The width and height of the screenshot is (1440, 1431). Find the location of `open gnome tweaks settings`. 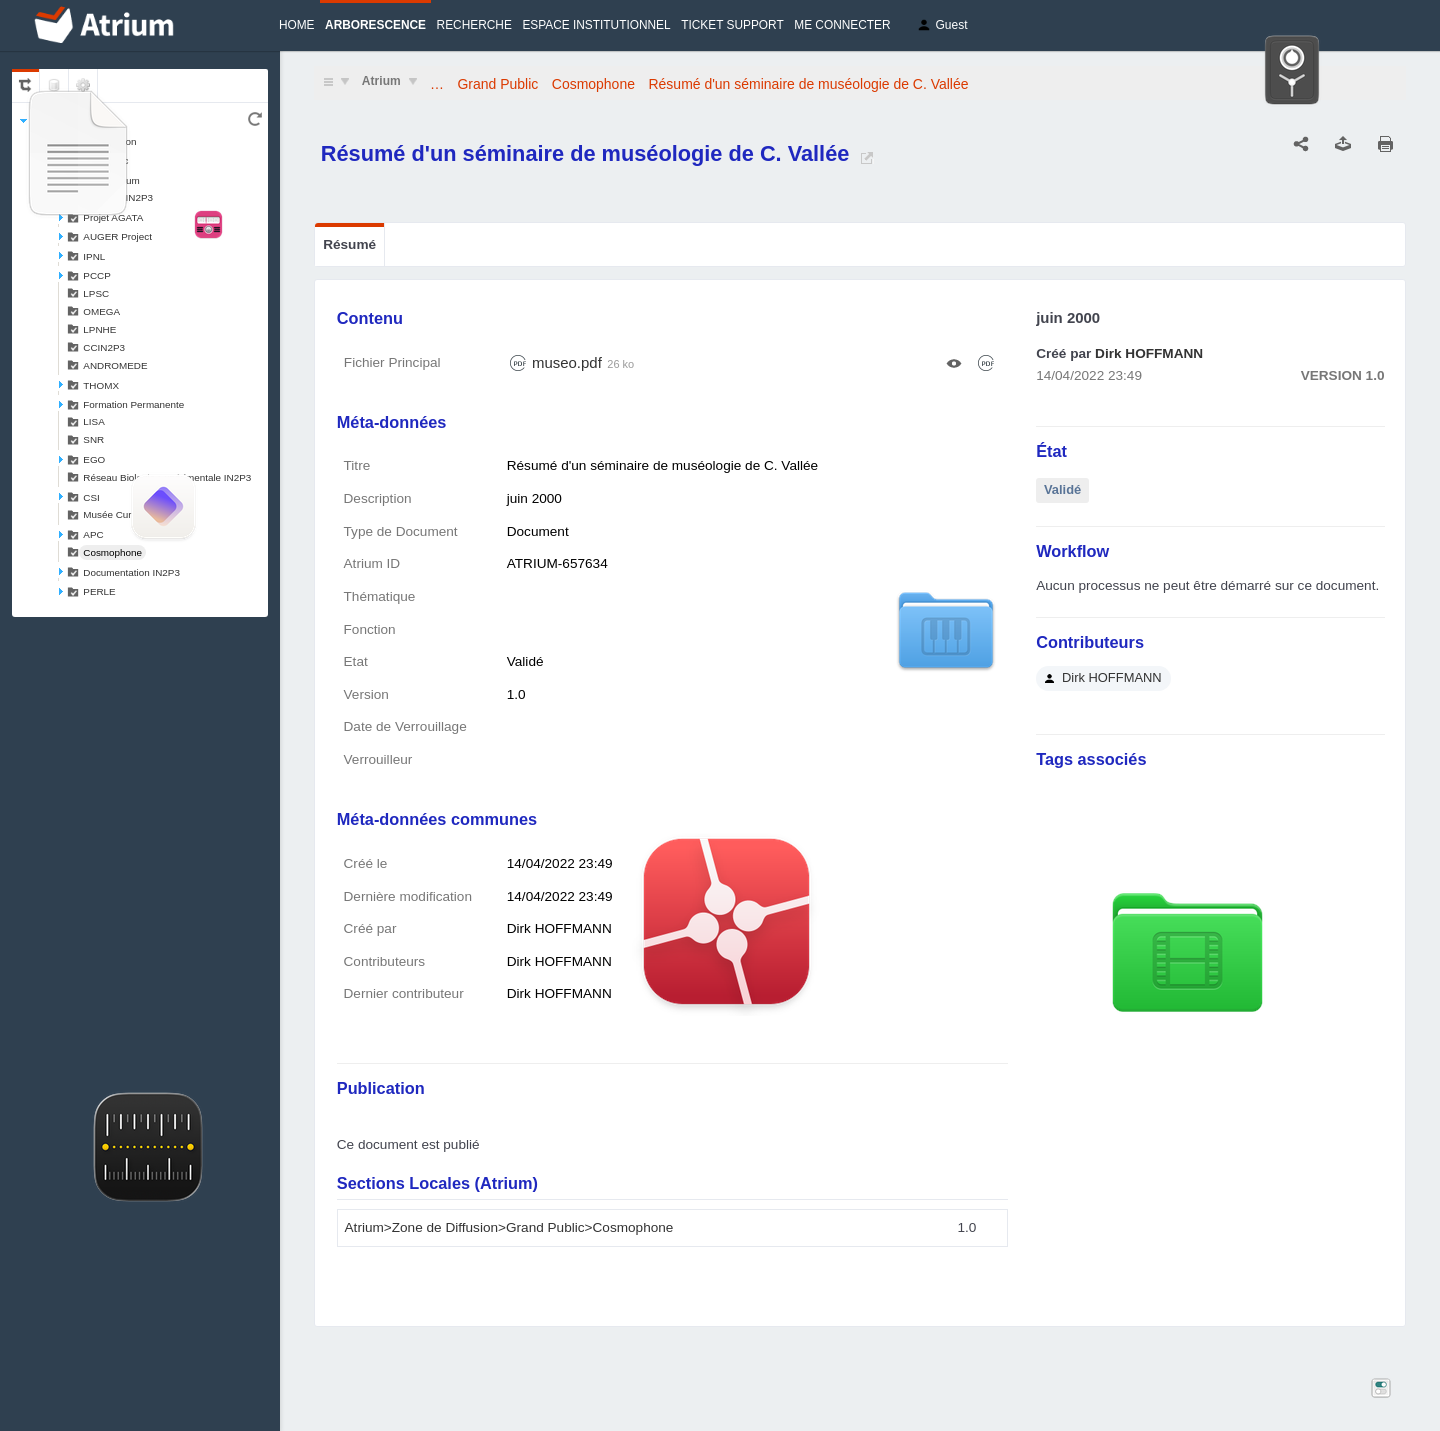

open gnome tweaks settings is located at coordinates (1381, 1388).